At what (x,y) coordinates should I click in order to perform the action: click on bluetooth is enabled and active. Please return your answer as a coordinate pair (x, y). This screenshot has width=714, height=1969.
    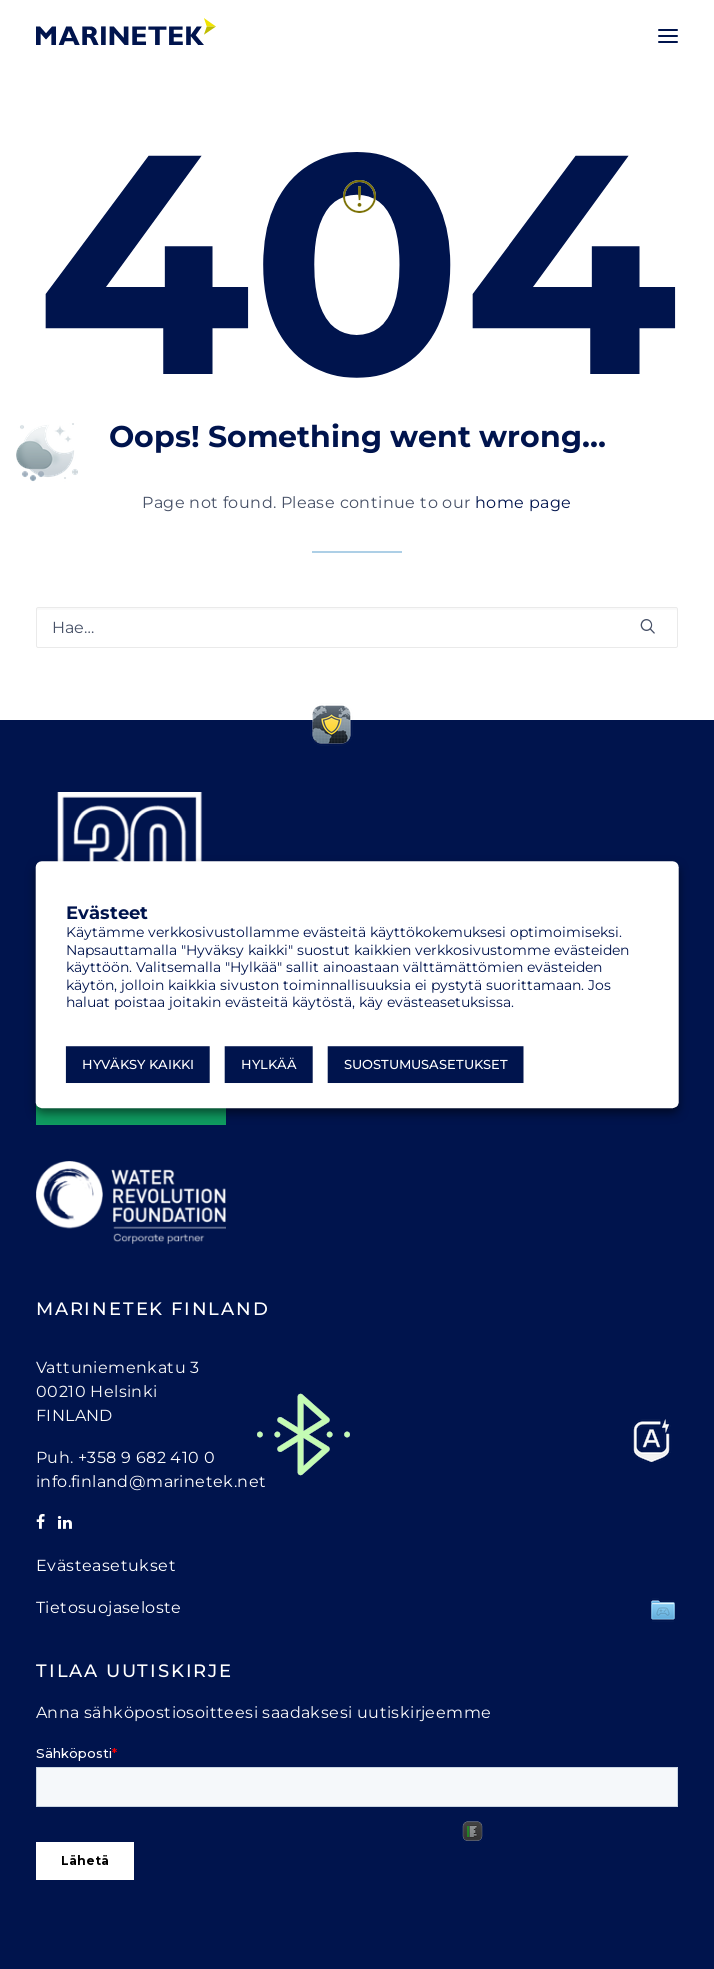
    Looking at the image, I should click on (303, 1434).